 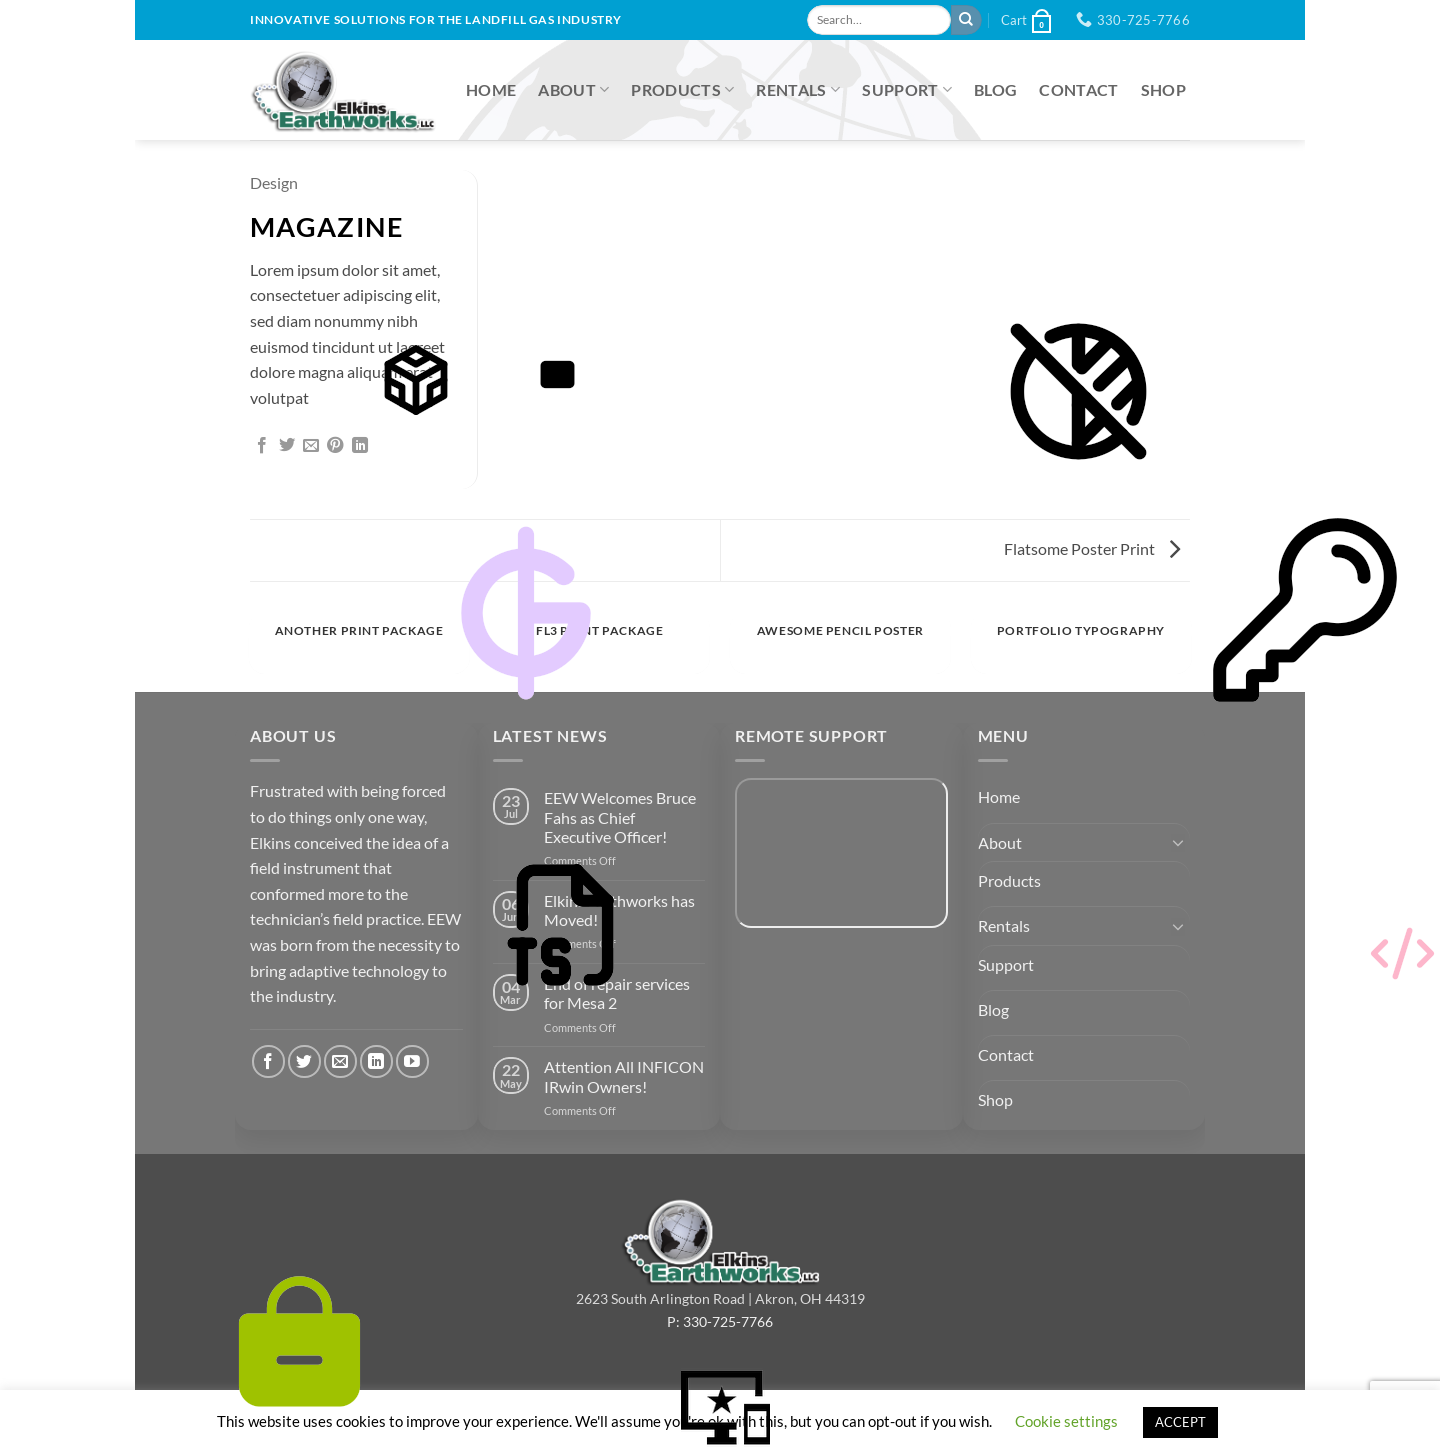 I want to click on remove item from shopping bag, so click(x=299, y=1341).